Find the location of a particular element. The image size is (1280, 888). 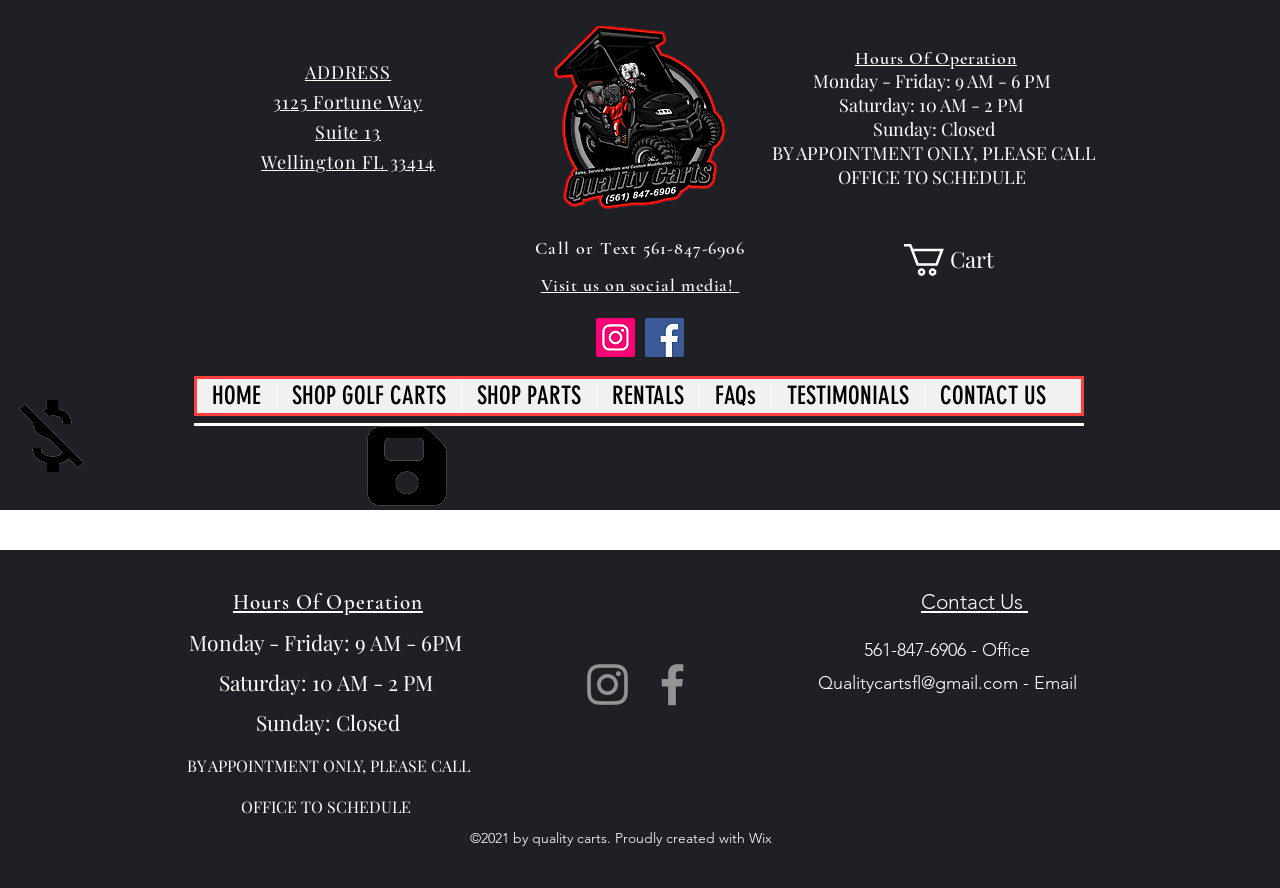

save current file or document is located at coordinates (407, 466).